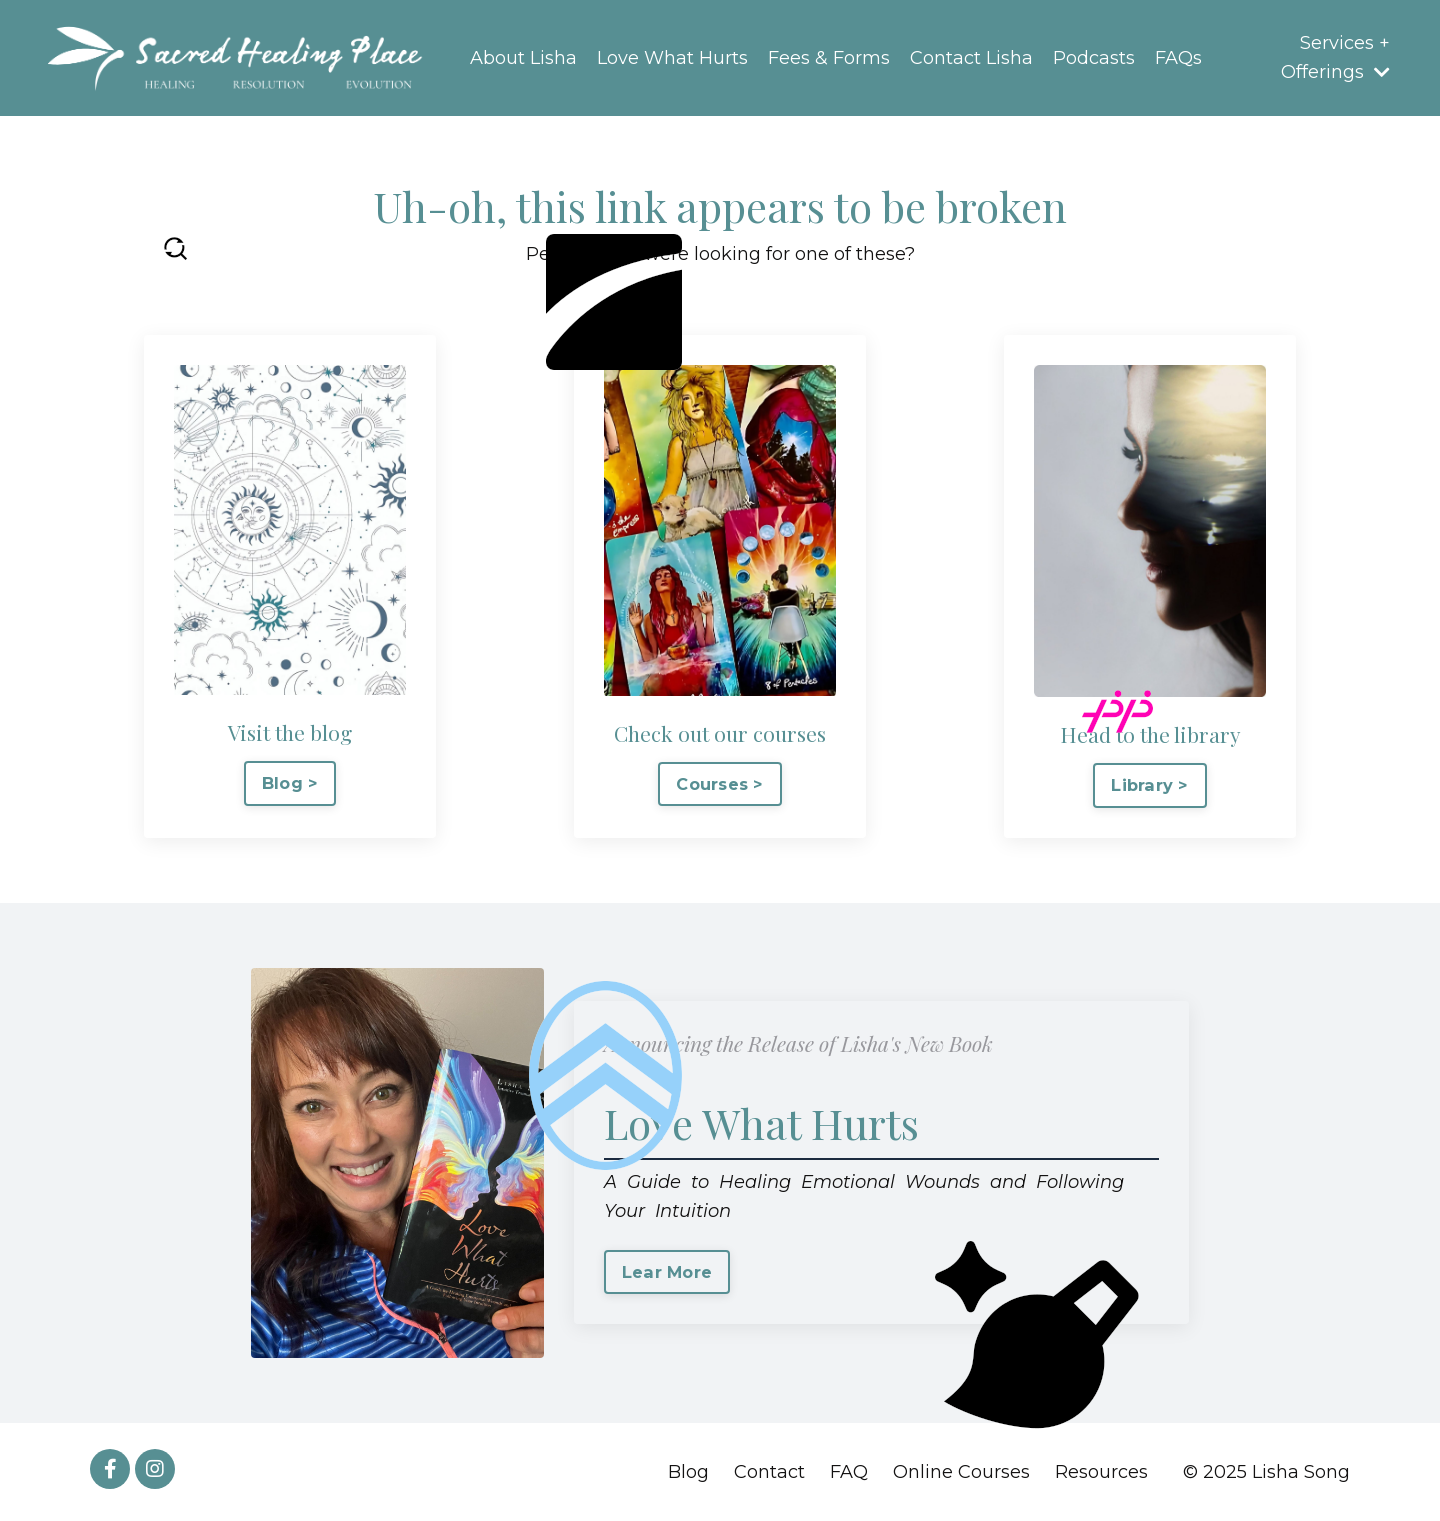  Describe the element at coordinates (1117, 711) in the screenshot. I see `PaddlePaddle deep learning framework logo` at that location.